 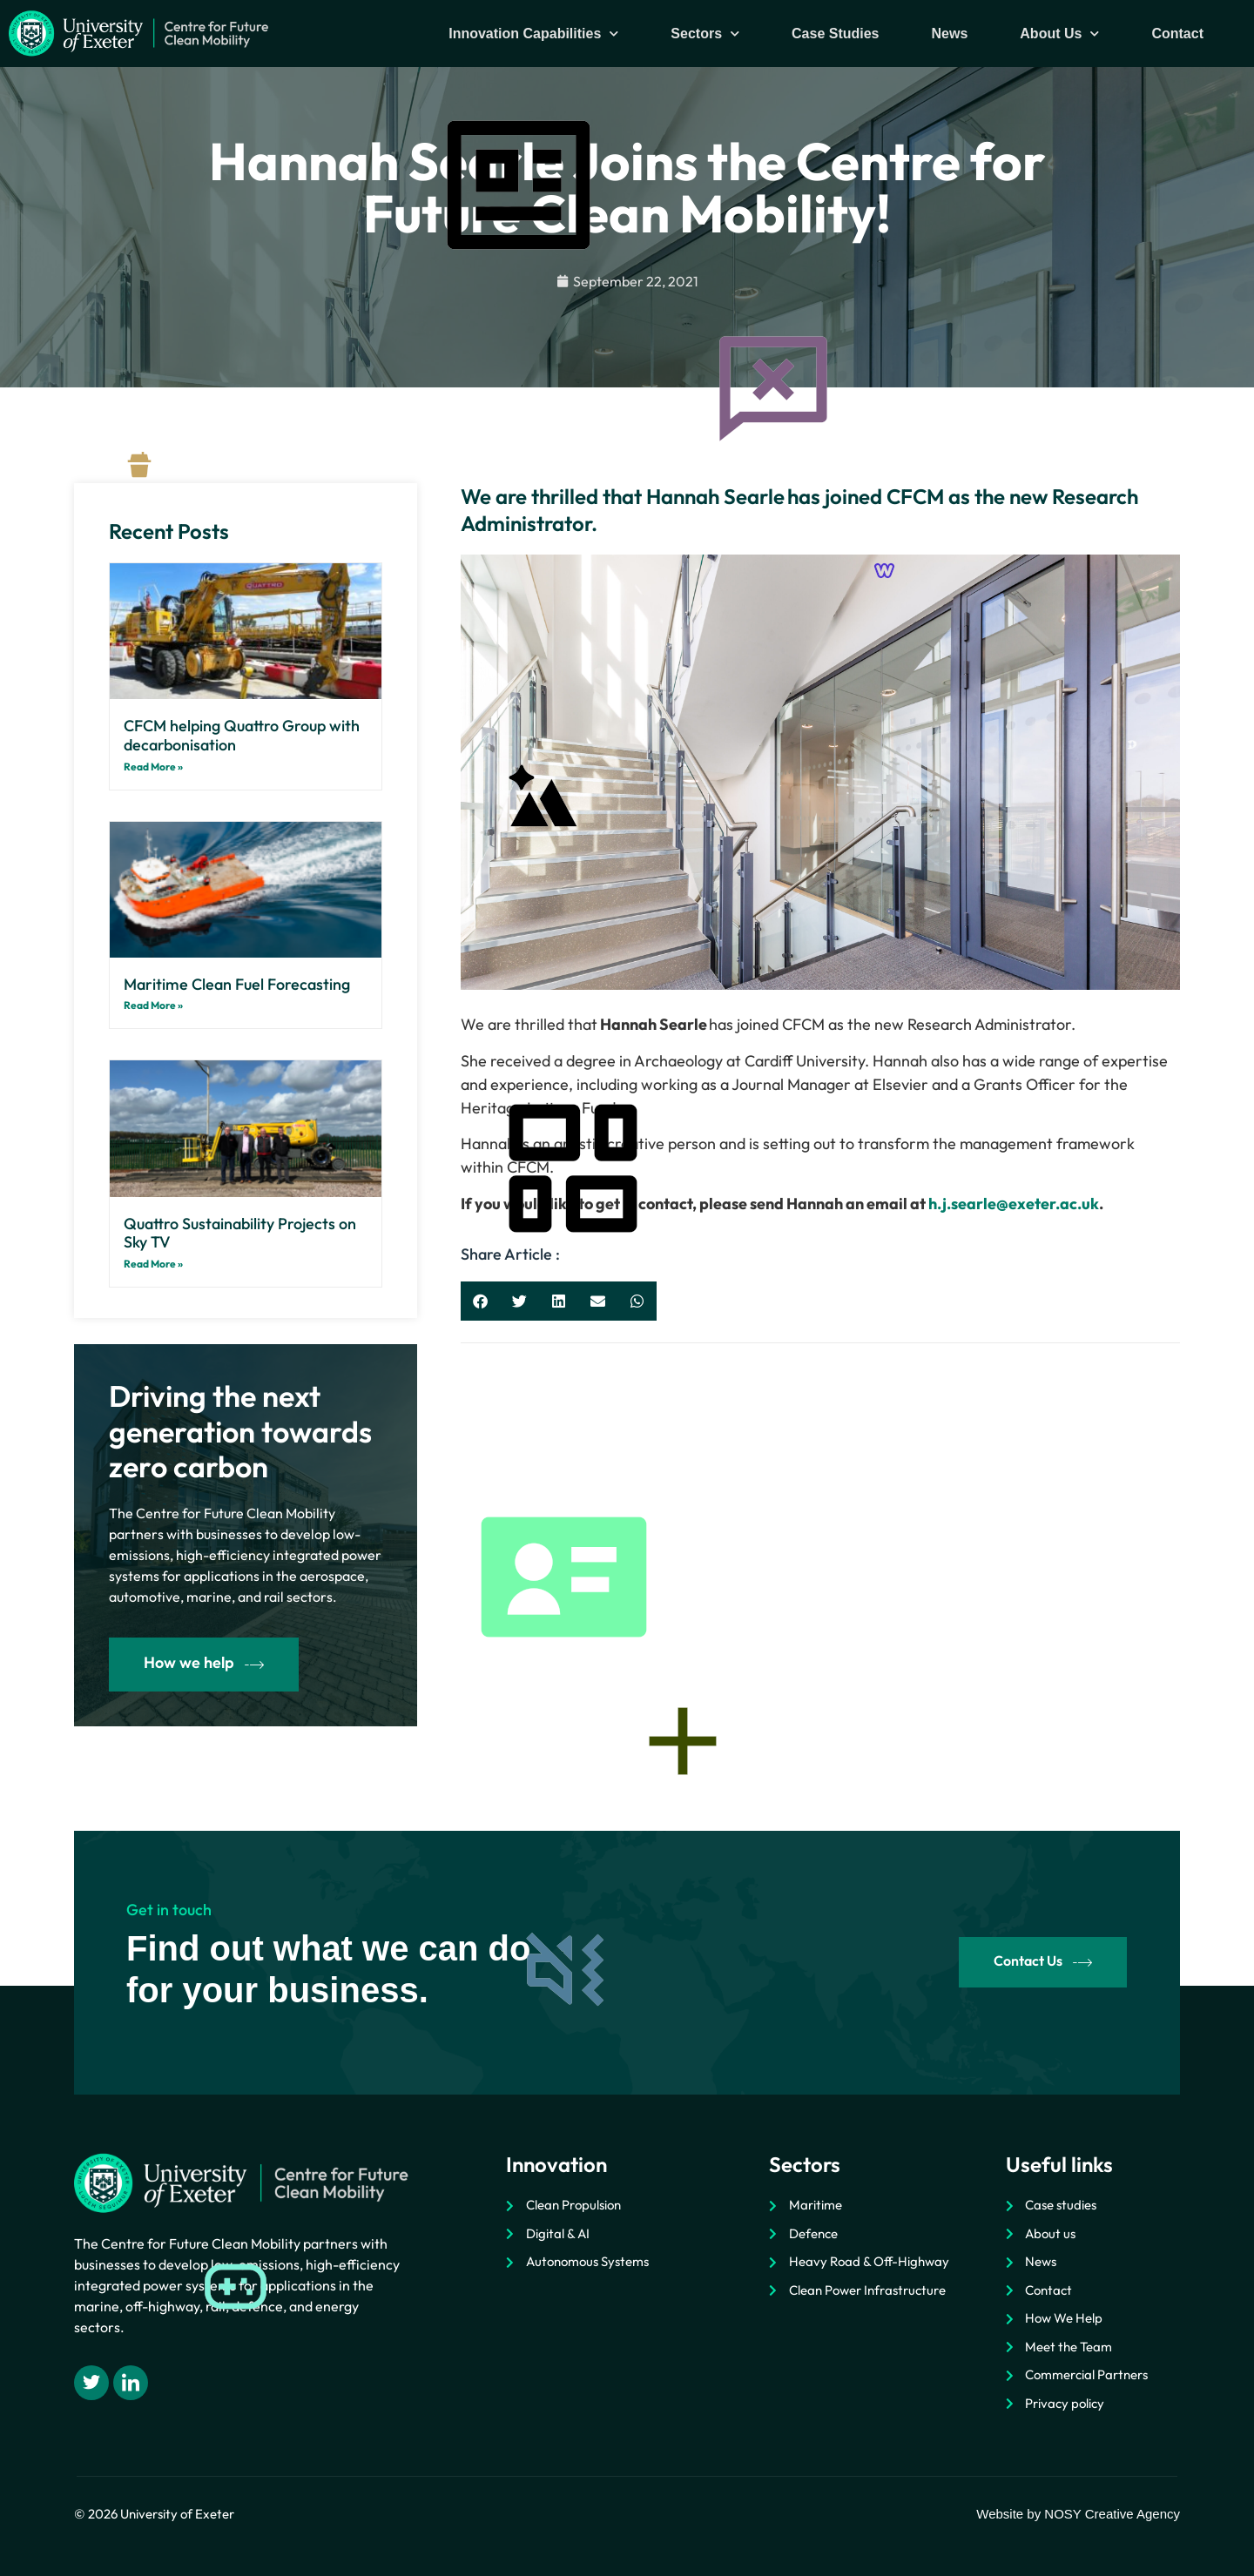 I want to click on access the dashboard or control panel, so click(x=573, y=1168).